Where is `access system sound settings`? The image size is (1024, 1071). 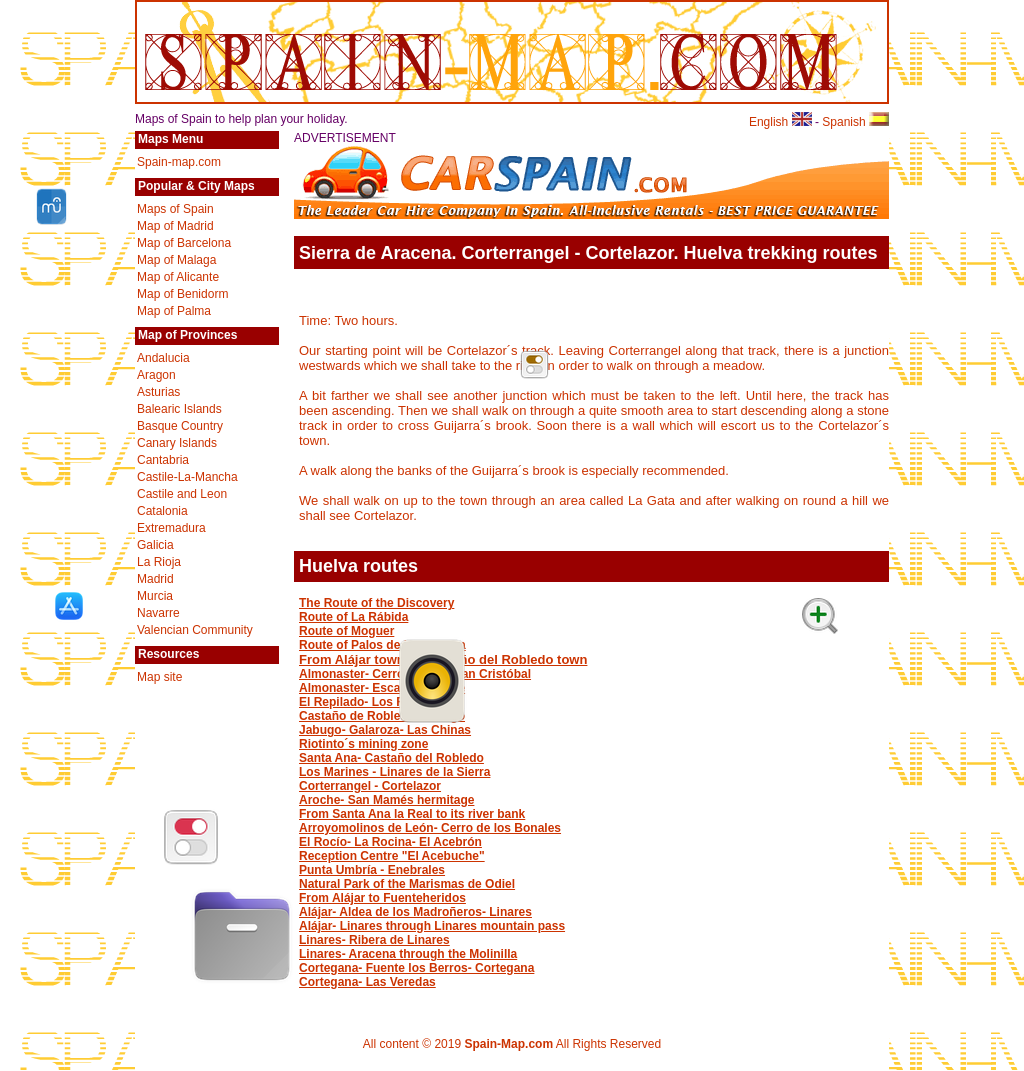 access system sound settings is located at coordinates (432, 681).